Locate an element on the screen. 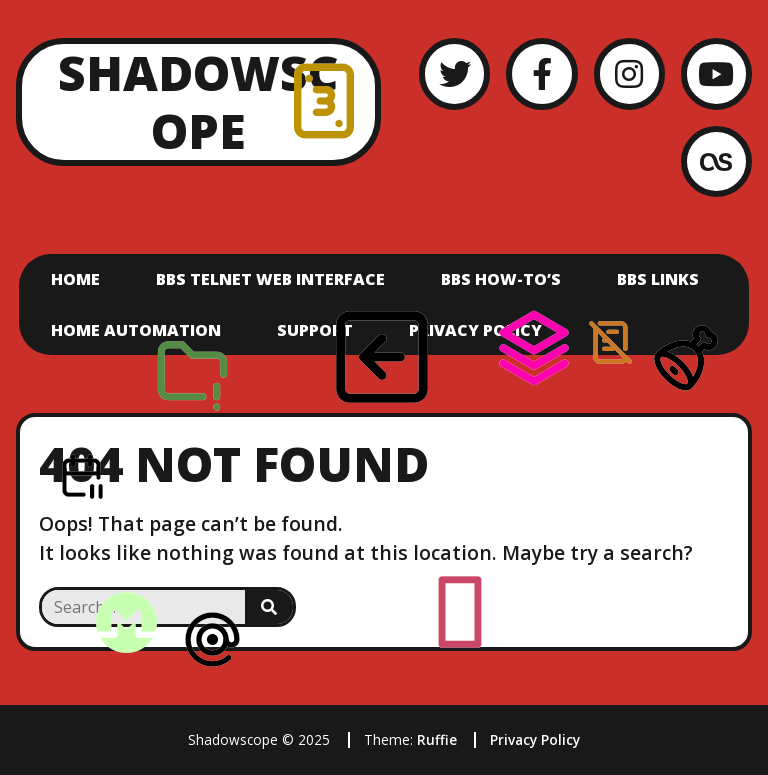 This screenshot has height=775, width=768. go back to the previous screen is located at coordinates (382, 357).